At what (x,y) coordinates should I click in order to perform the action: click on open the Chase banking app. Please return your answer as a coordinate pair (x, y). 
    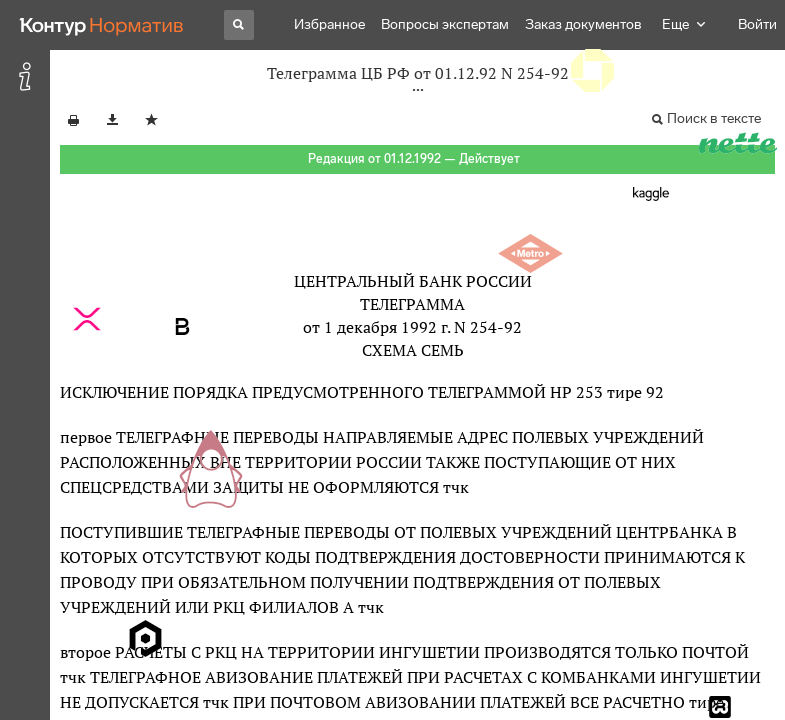
    Looking at the image, I should click on (592, 70).